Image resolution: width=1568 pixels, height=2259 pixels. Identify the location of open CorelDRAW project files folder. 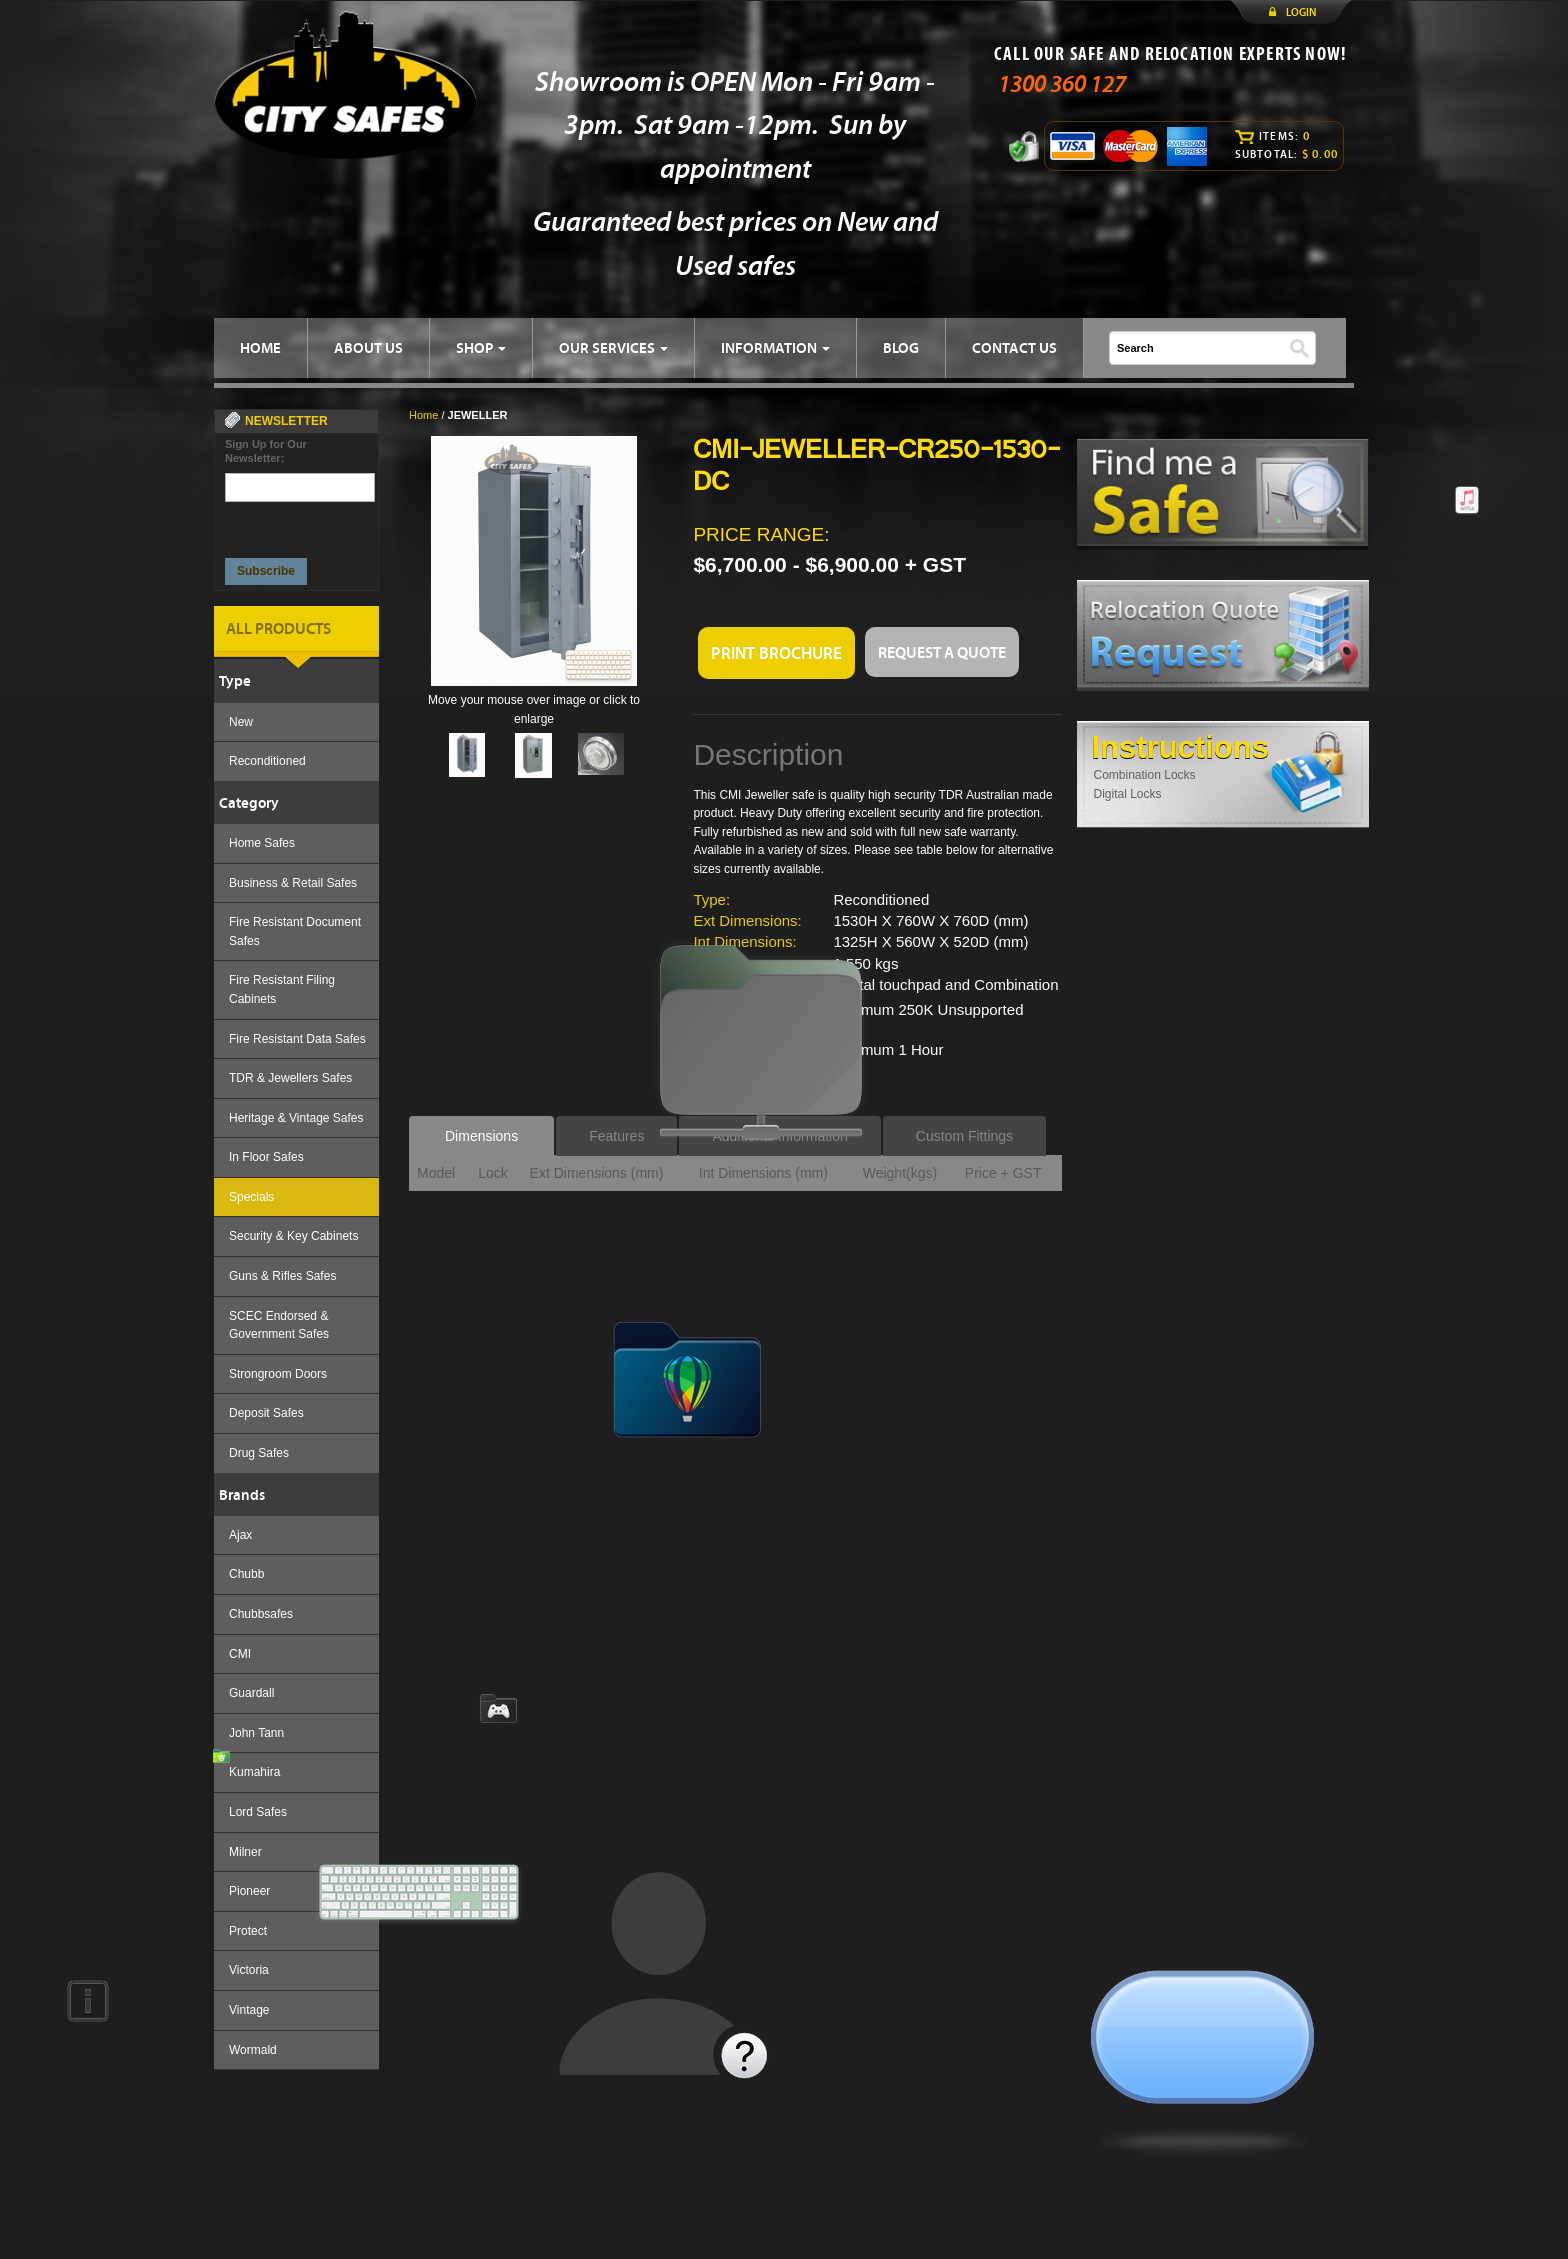
(686, 1383).